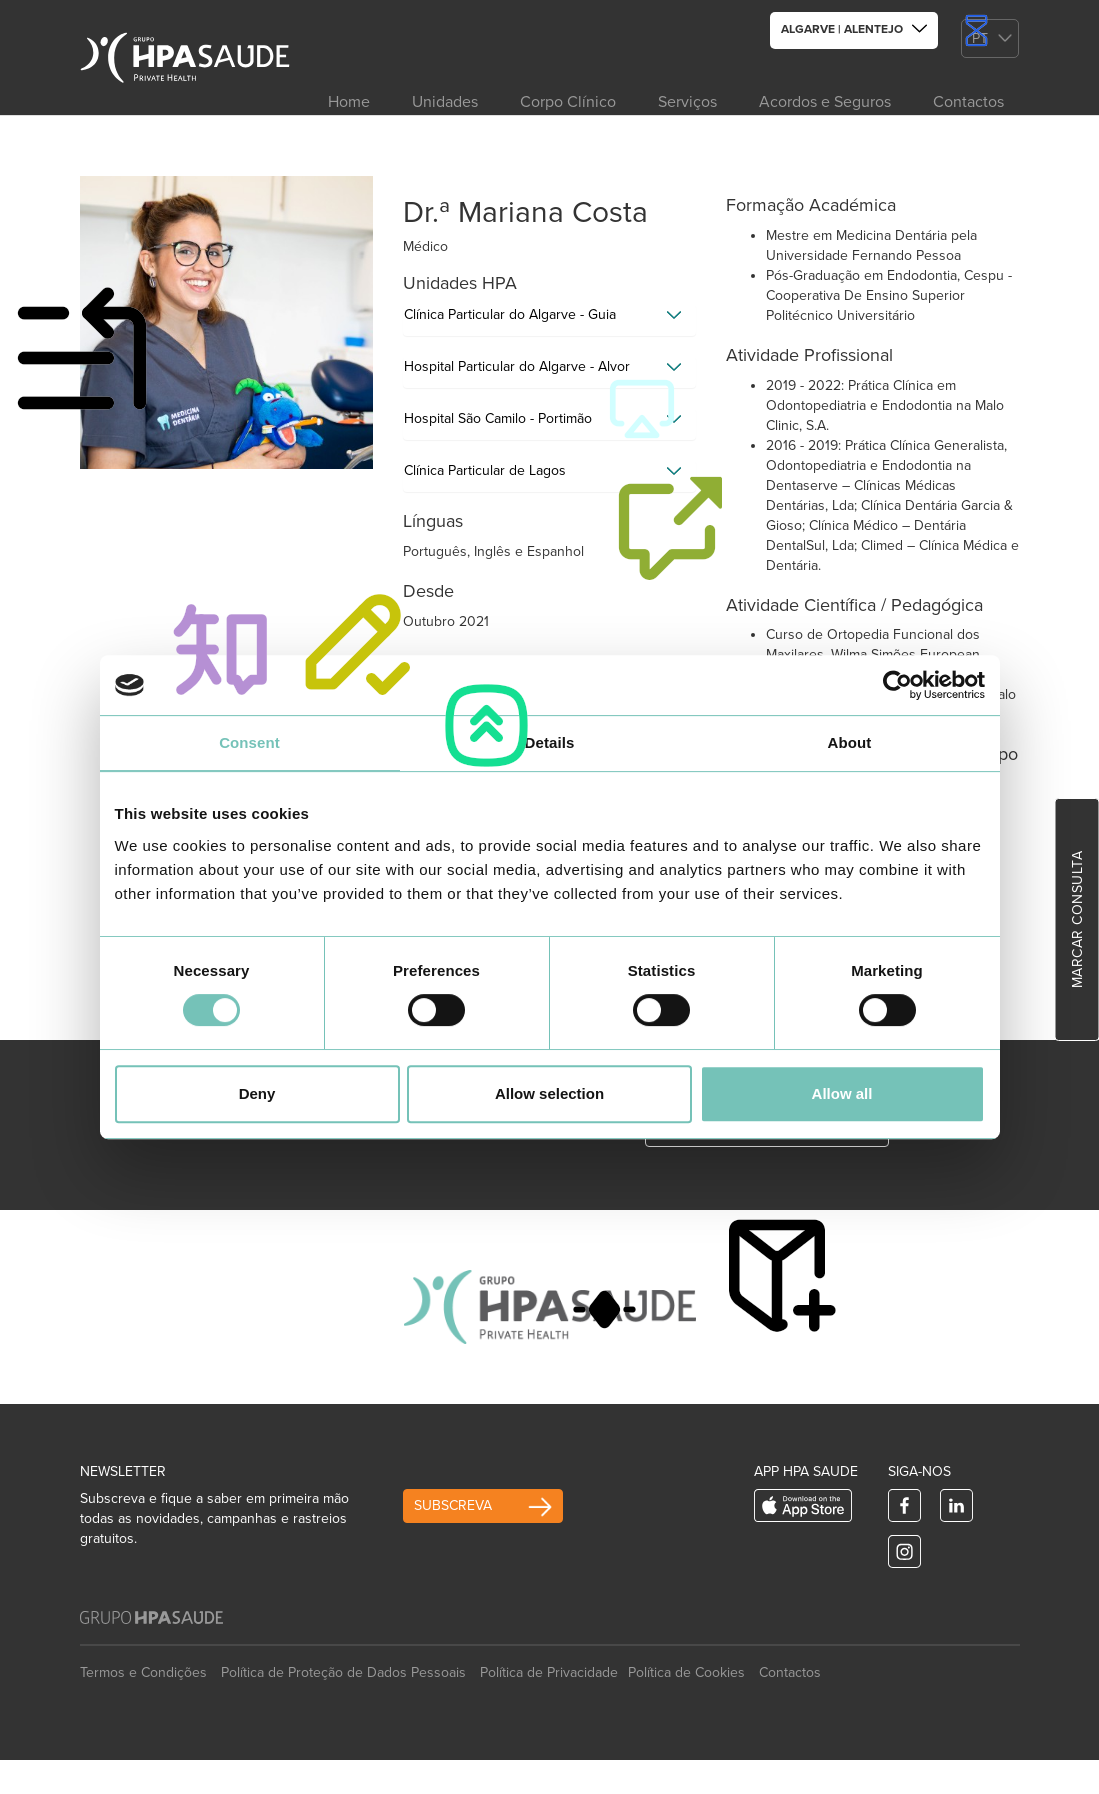 This screenshot has height=1794, width=1099. What do you see at coordinates (604, 1309) in the screenshot?
I see `align keyframe to horizontal center` at bounding box center [604, 1309].